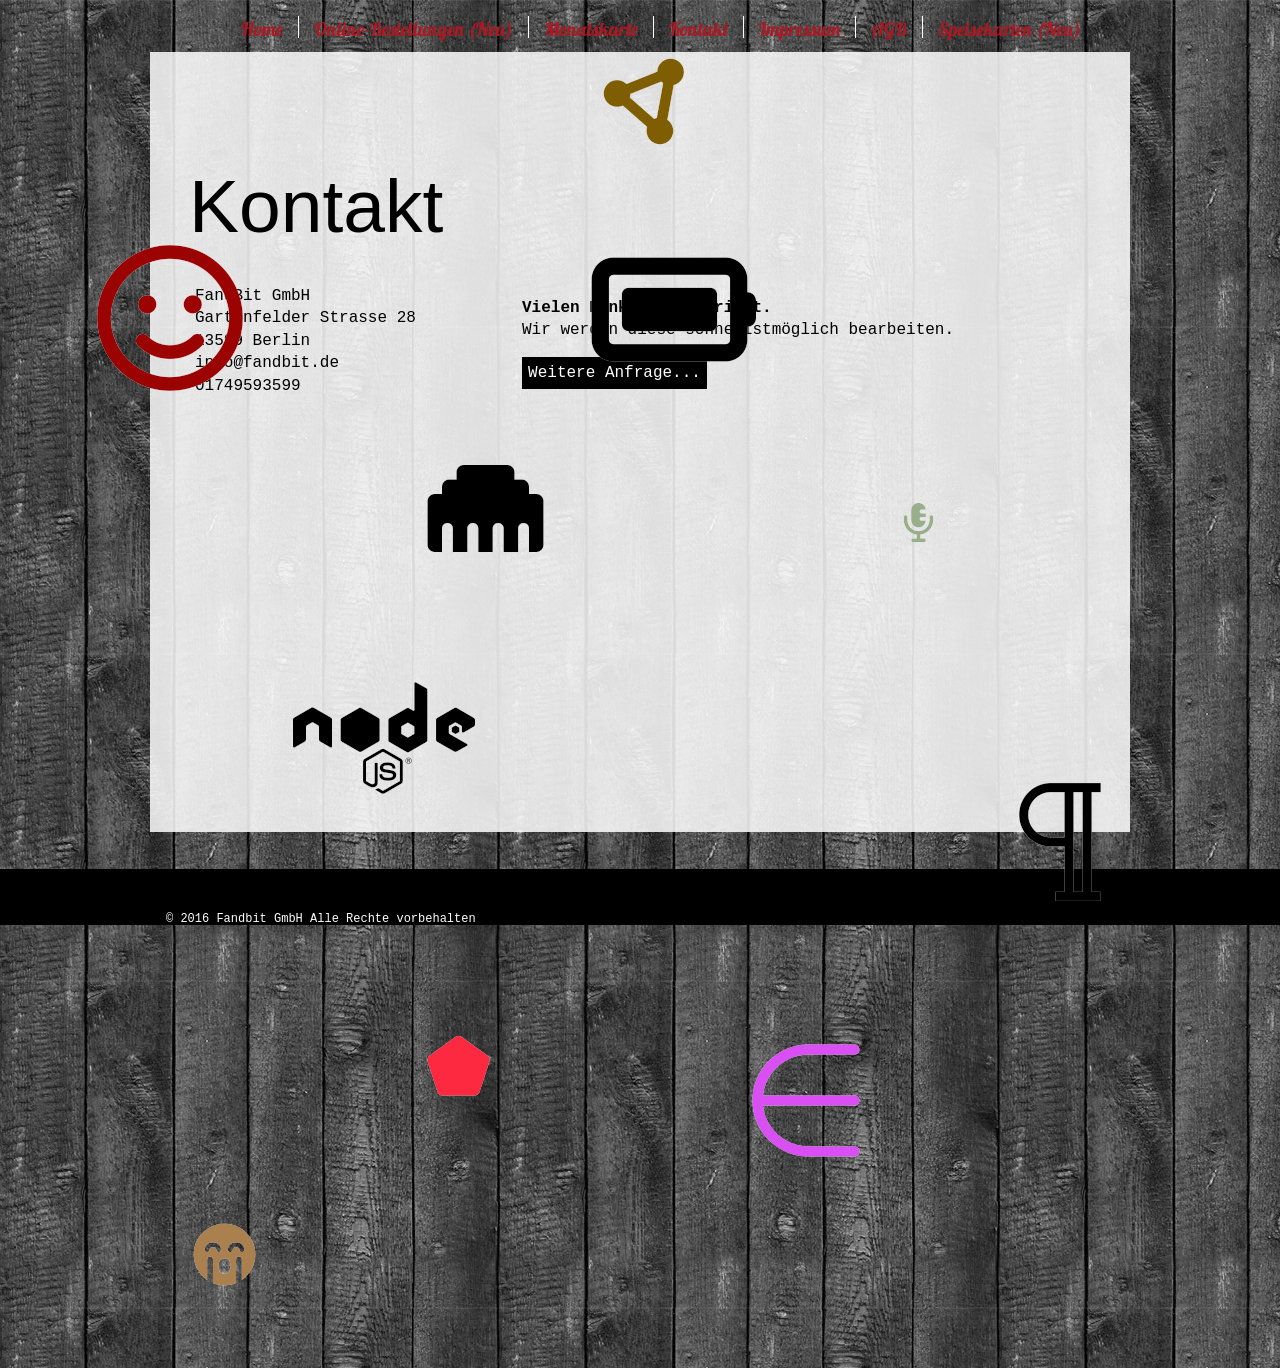 The width and height of the screenshot is (1280, 1368). What do you see at coordinates (808, 1100) in the screenshot?
I see `indicates set membership in mathematical notation` at bounding box center [808, 1100].